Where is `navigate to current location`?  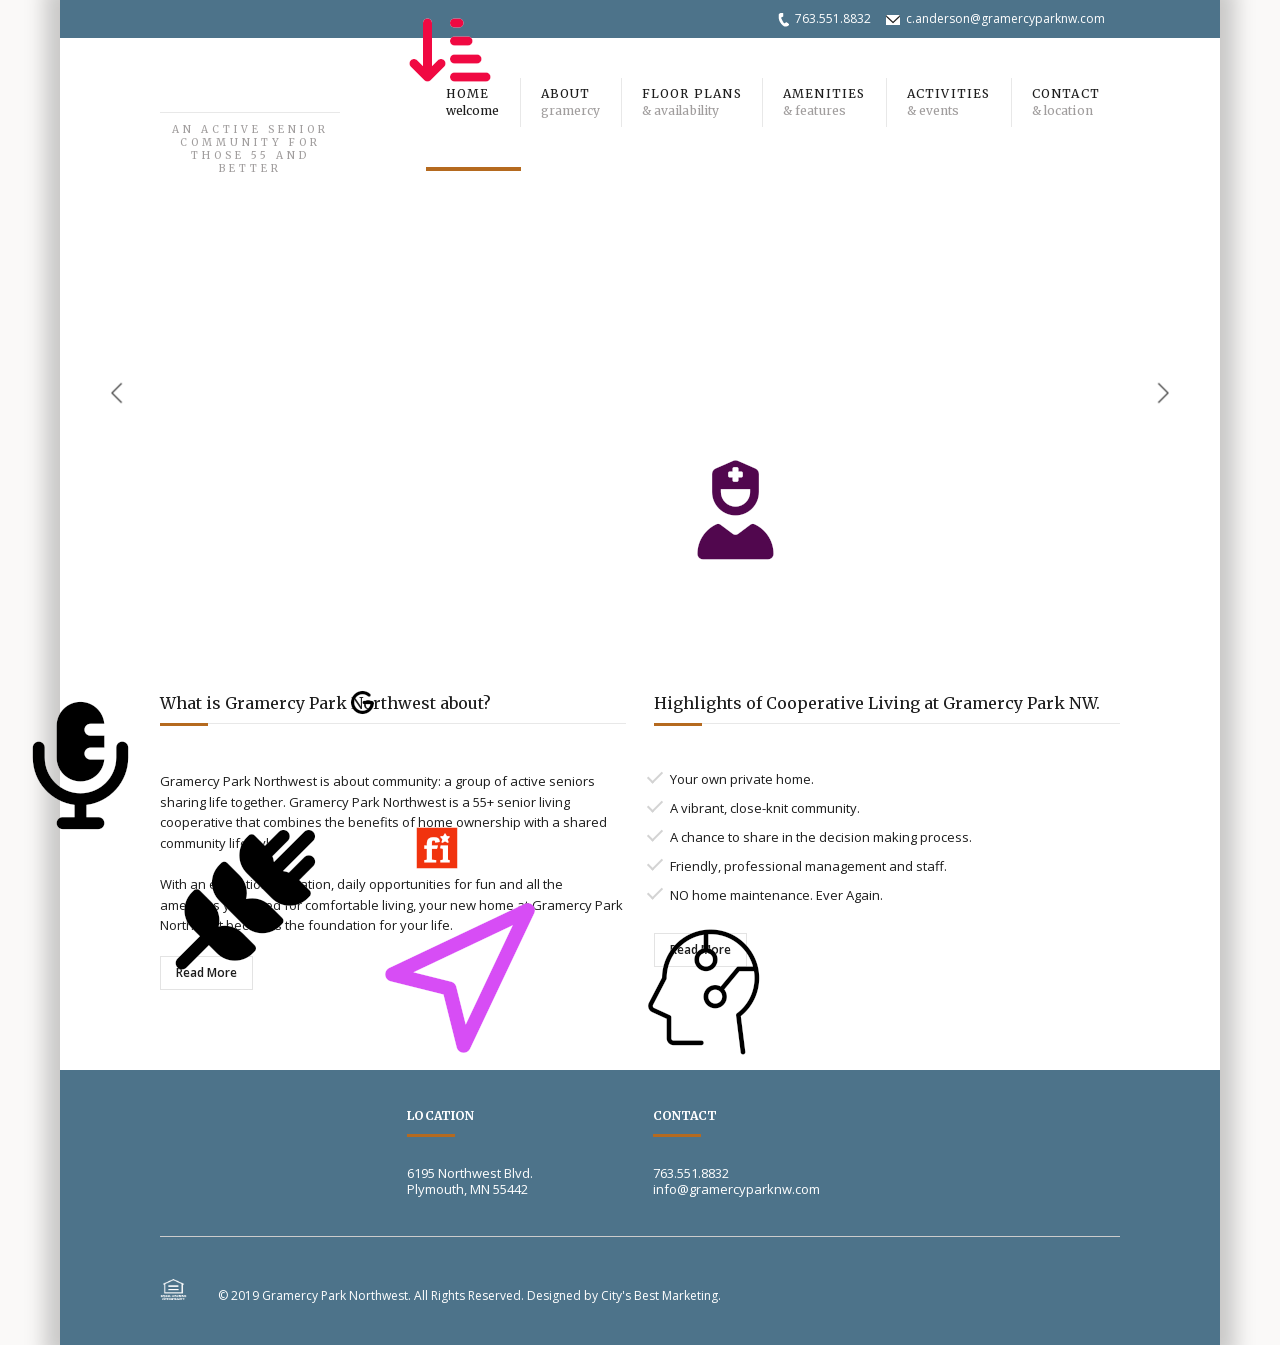
navigate to current location is located at coordinates (456, 981).